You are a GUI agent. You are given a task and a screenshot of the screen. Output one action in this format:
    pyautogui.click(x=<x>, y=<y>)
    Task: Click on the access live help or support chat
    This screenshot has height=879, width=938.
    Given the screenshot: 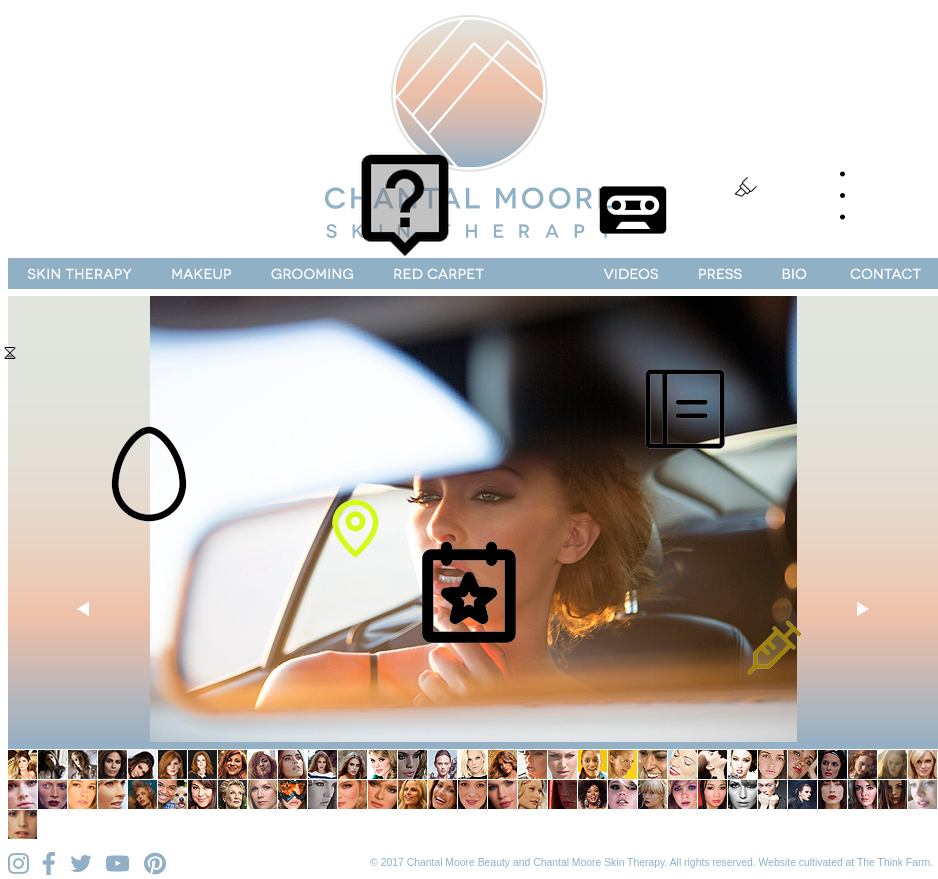 What is the action you would take?
    pyautogui.click(x=405, y=203)
    